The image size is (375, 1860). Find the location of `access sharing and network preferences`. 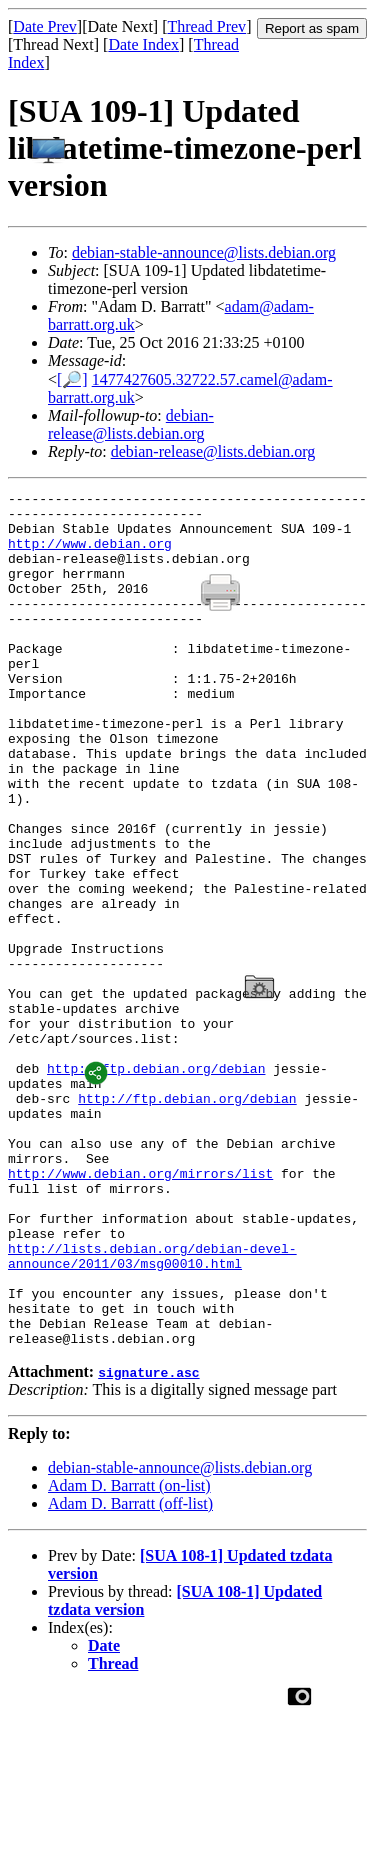

access sharing and network preferences is located at coordinates (96, 1073).